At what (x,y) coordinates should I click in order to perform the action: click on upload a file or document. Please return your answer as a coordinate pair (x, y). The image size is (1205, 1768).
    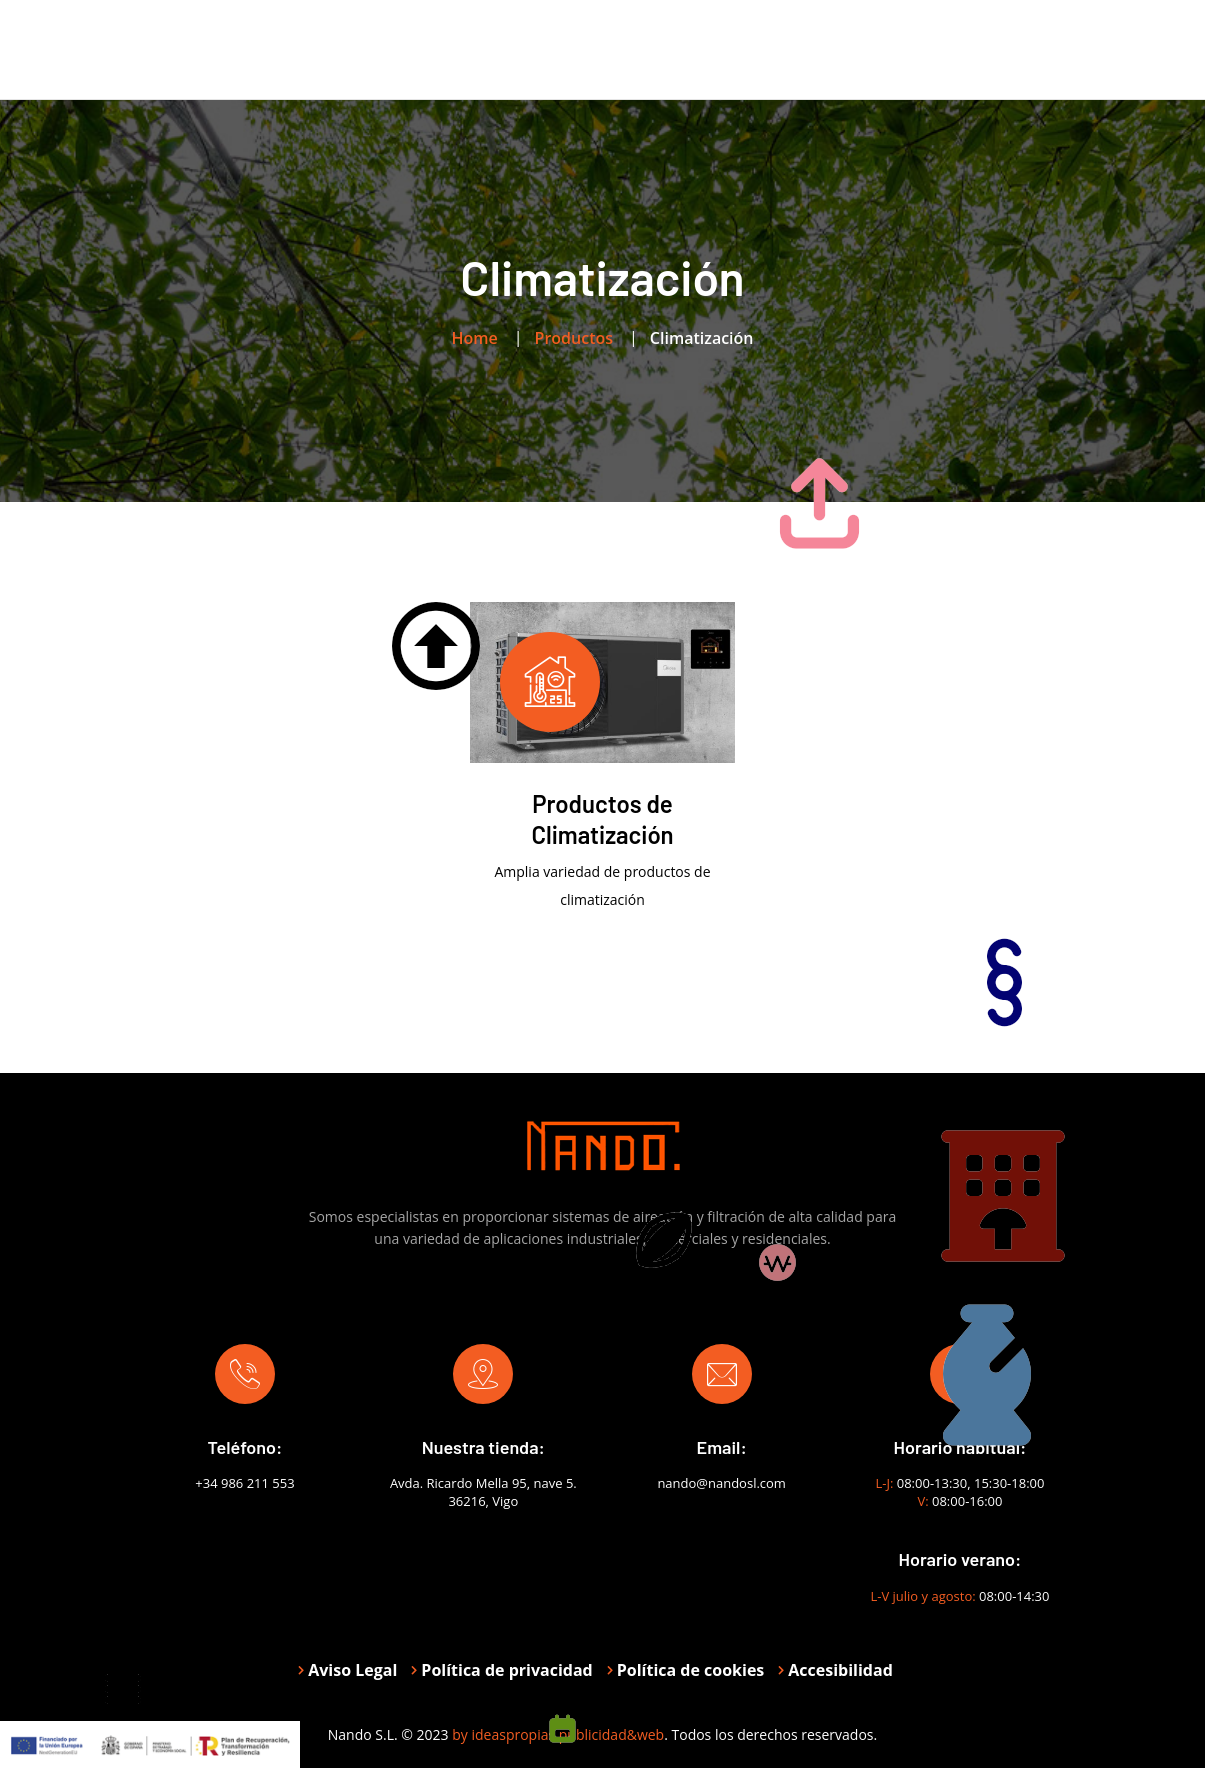
    Looking at the image, I should click on (819, 503).